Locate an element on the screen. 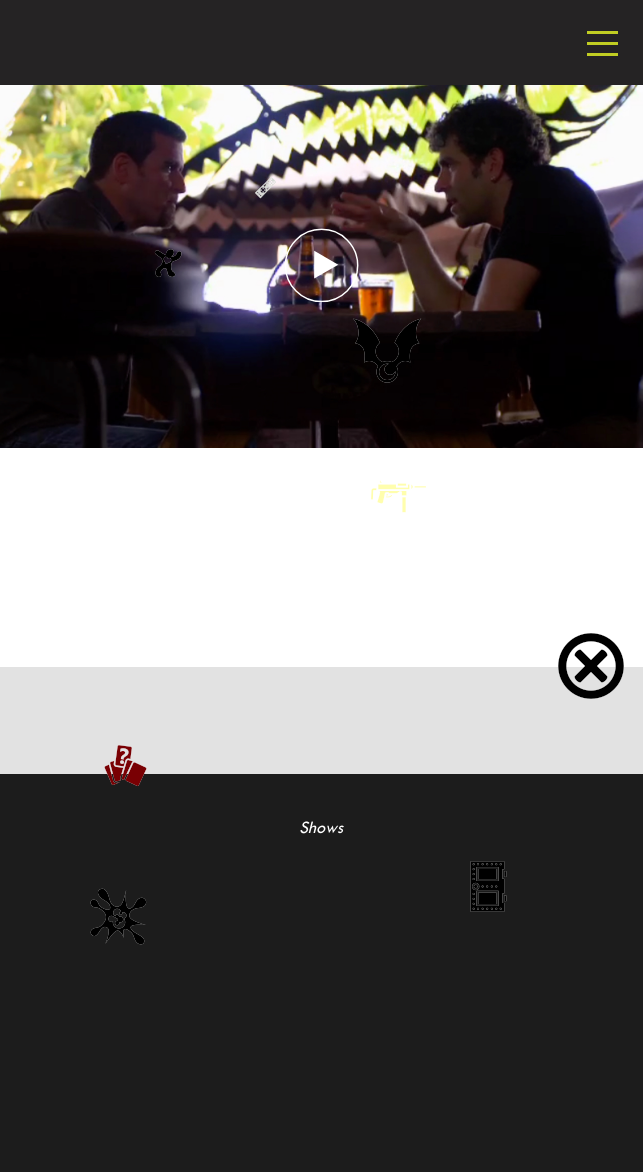 This screenshot has width=643, height=1172. bat-themed game faction or guild emblem is located at coordinates (387, 351).